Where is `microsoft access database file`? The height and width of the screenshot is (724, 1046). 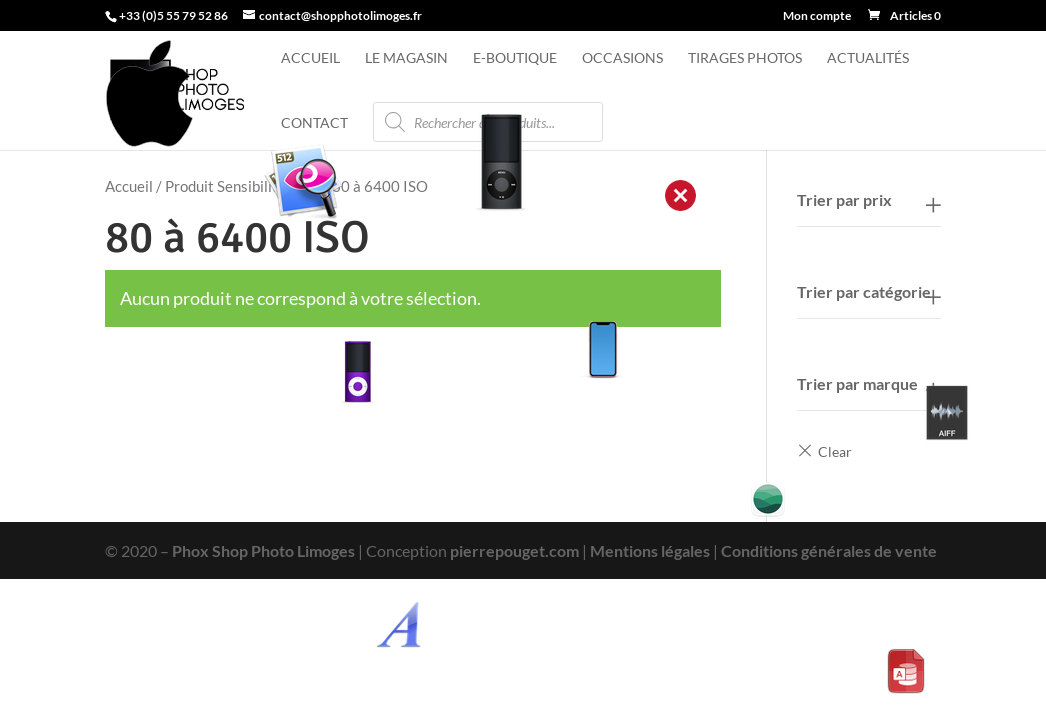
microsoft access database file is located at coordinates (906, 671).